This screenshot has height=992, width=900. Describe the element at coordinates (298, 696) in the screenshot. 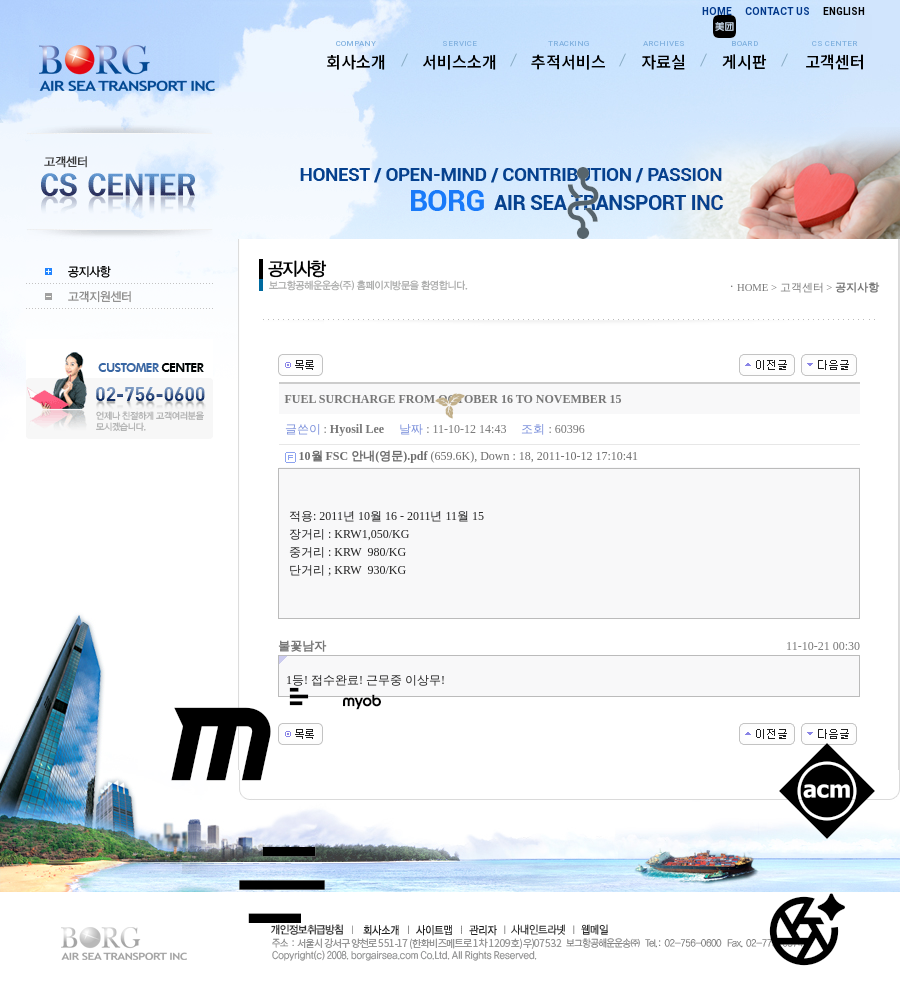

I see `view horizontal bar chart data` at that location.